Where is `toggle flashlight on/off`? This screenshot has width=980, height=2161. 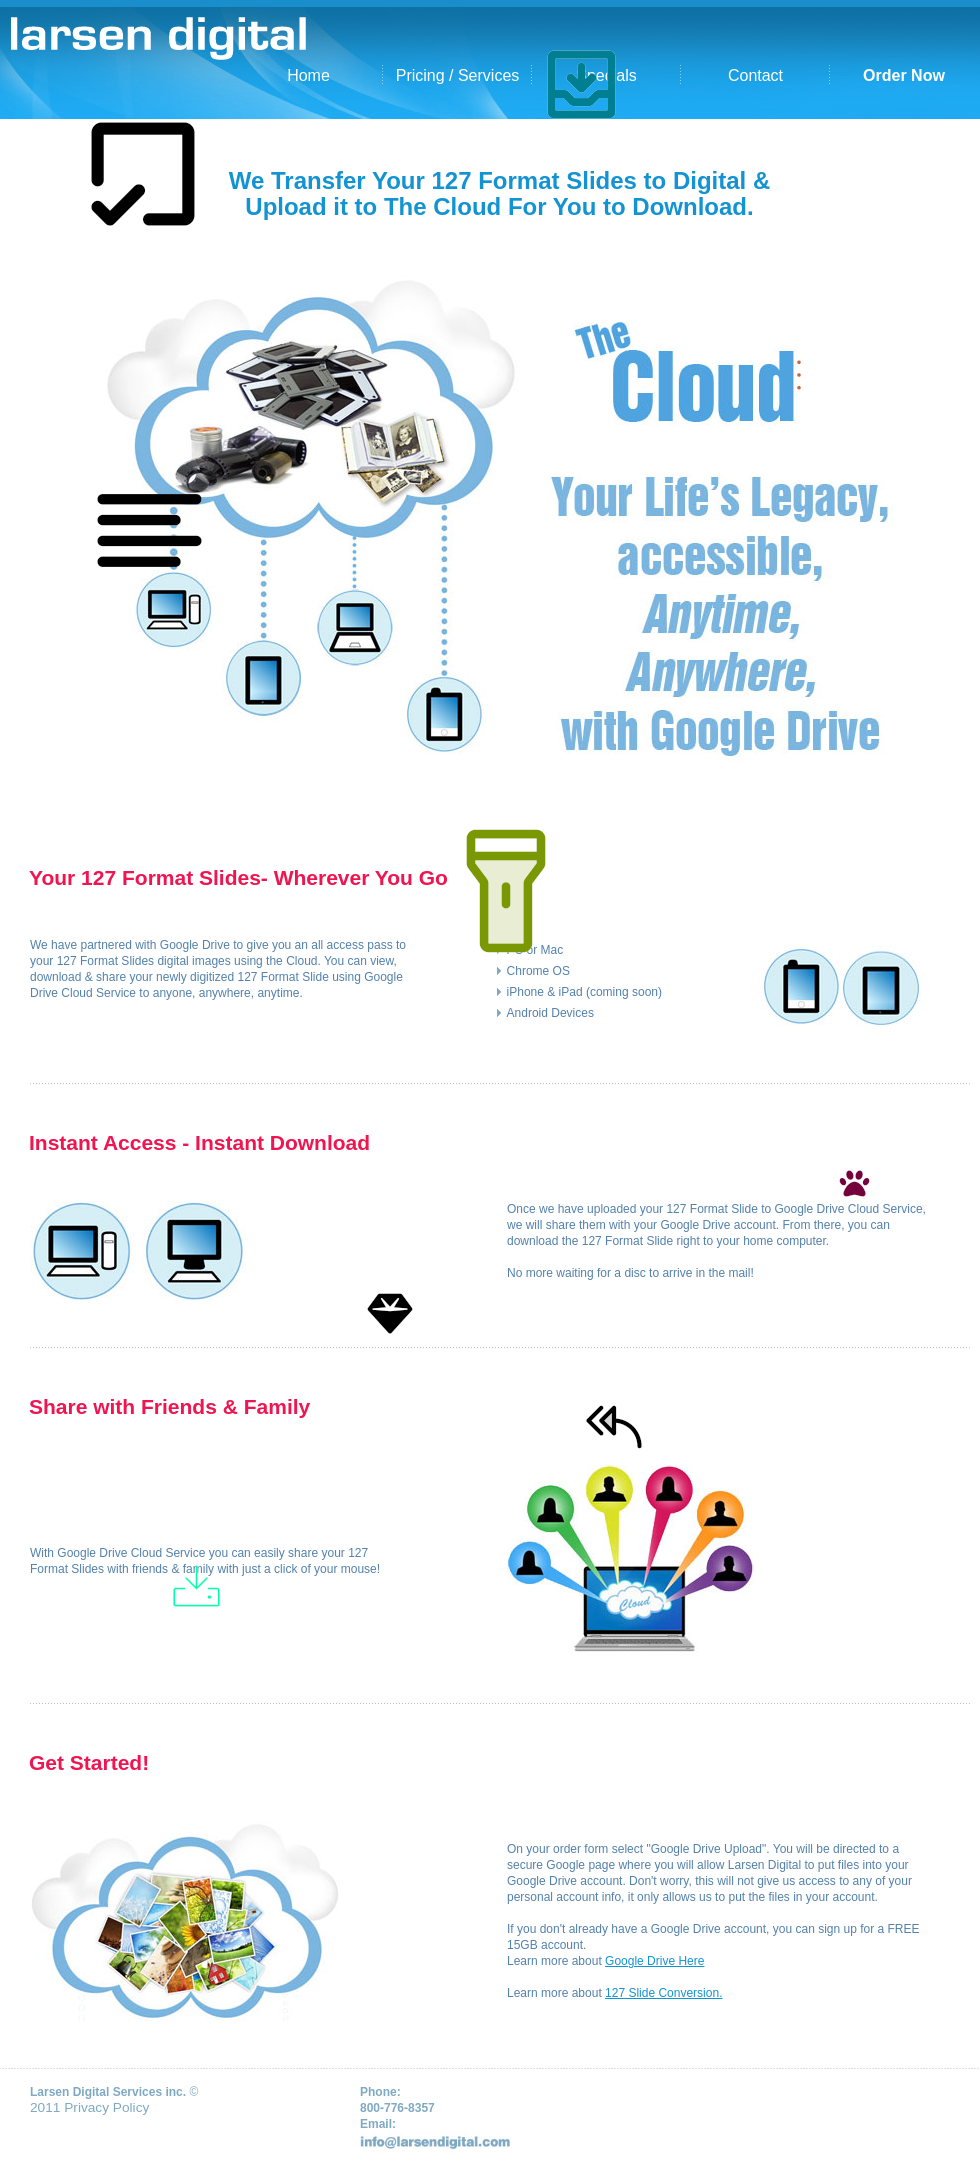 toggle flashlight on/off is located at coordinates (506, 891).